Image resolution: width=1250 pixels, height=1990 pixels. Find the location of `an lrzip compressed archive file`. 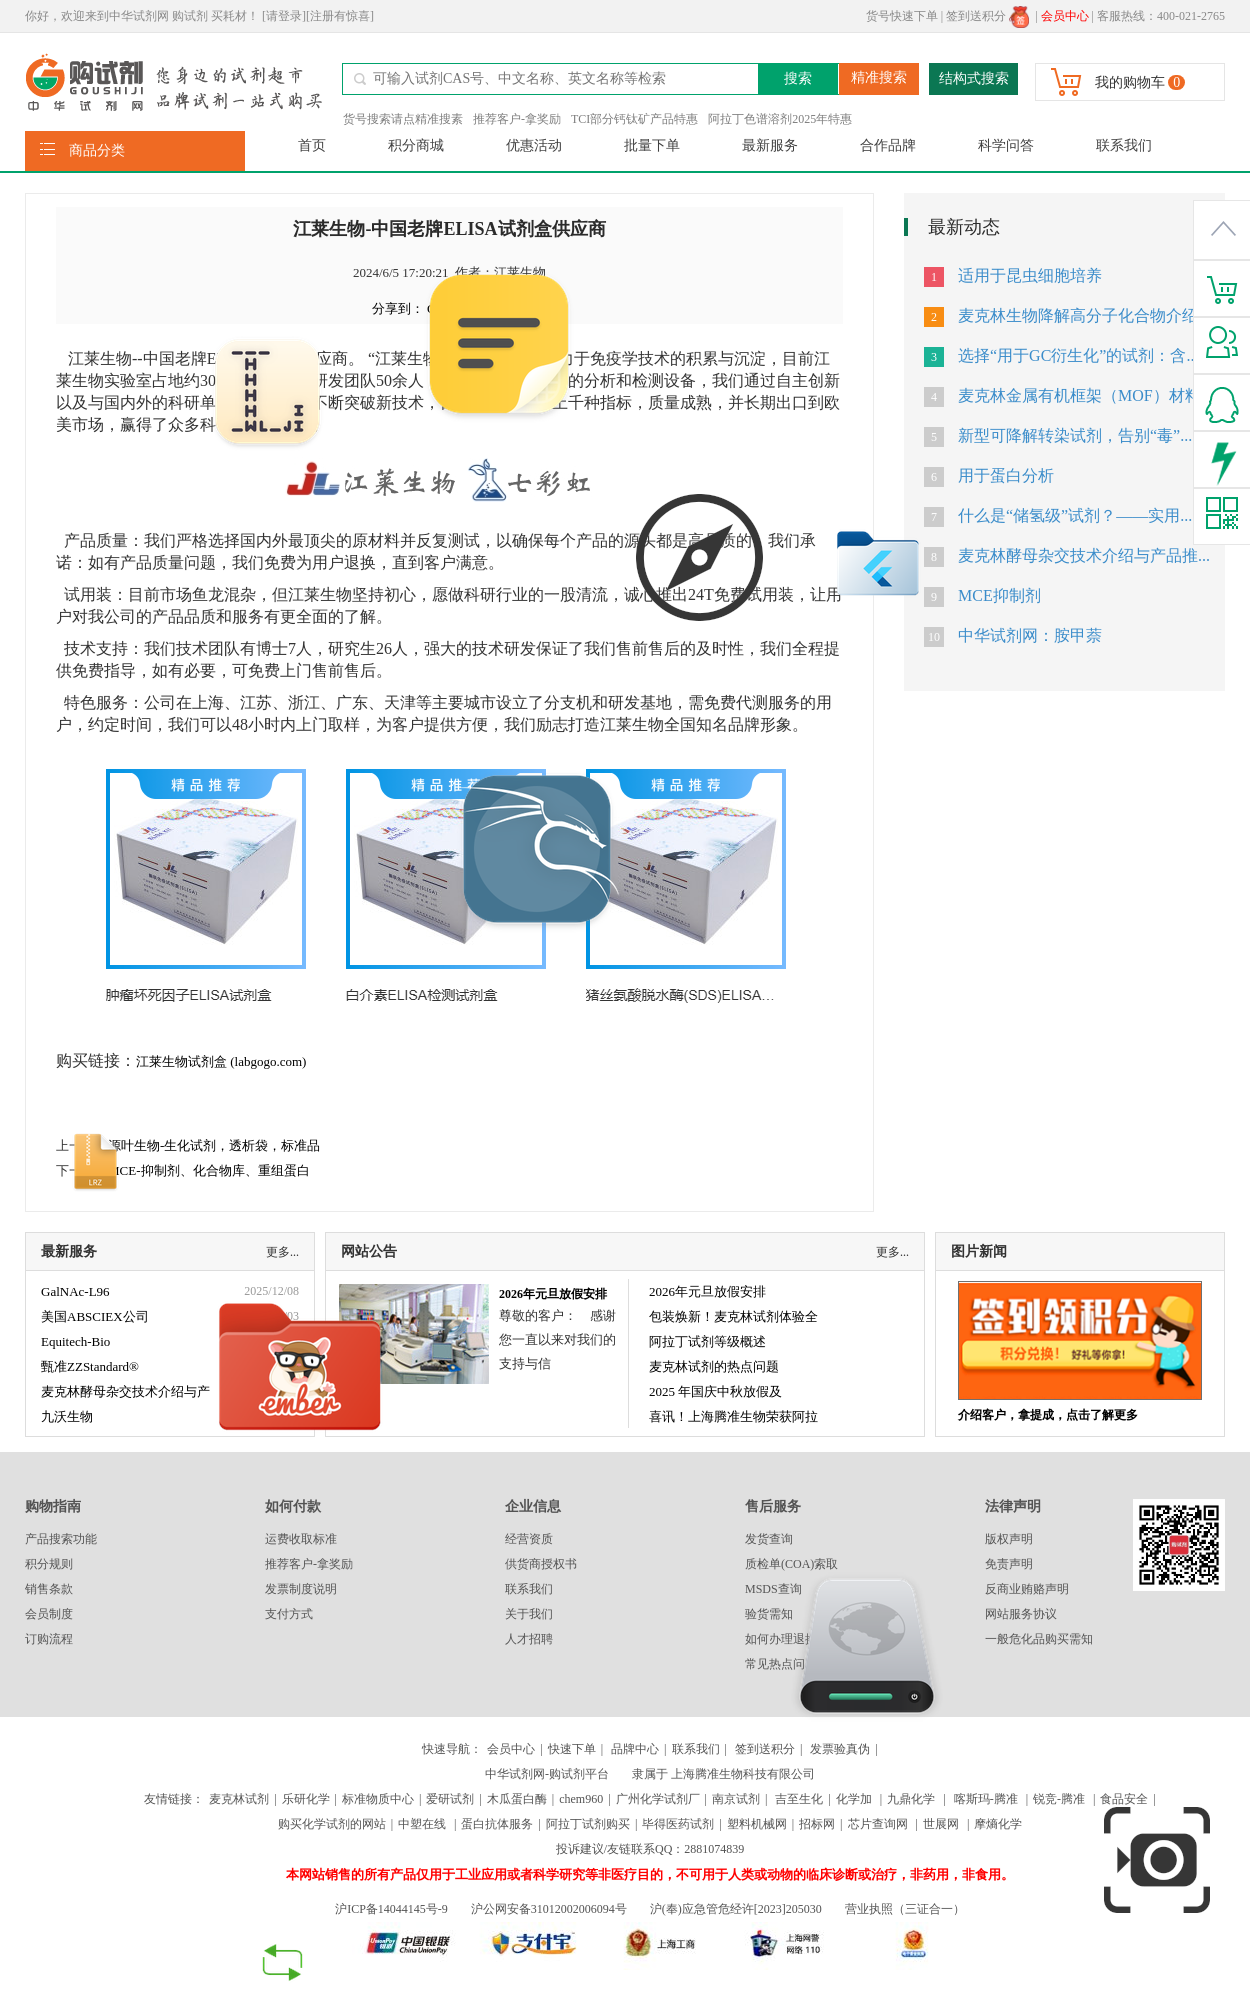

an lrzip compressed archive file is located at coordinates (95, 1162).